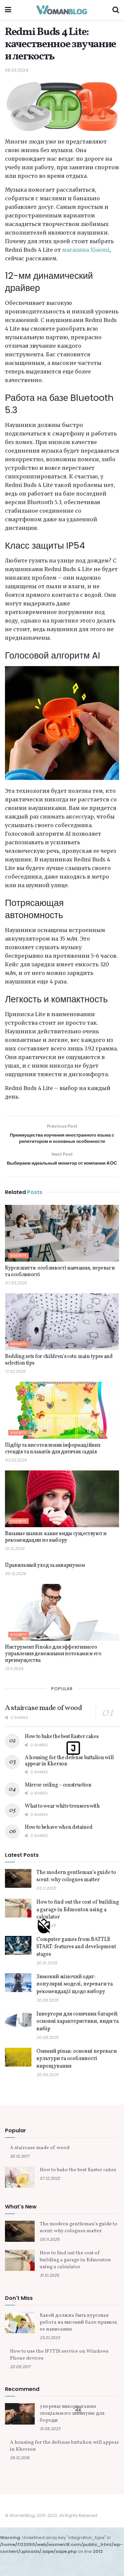 The height and width of the screenshot is (2576, 124). What do you see at coordinates (44, 1926) in the screenshot?
I see `indicates grain-free or no grains` at bounding box center [44, 1926].